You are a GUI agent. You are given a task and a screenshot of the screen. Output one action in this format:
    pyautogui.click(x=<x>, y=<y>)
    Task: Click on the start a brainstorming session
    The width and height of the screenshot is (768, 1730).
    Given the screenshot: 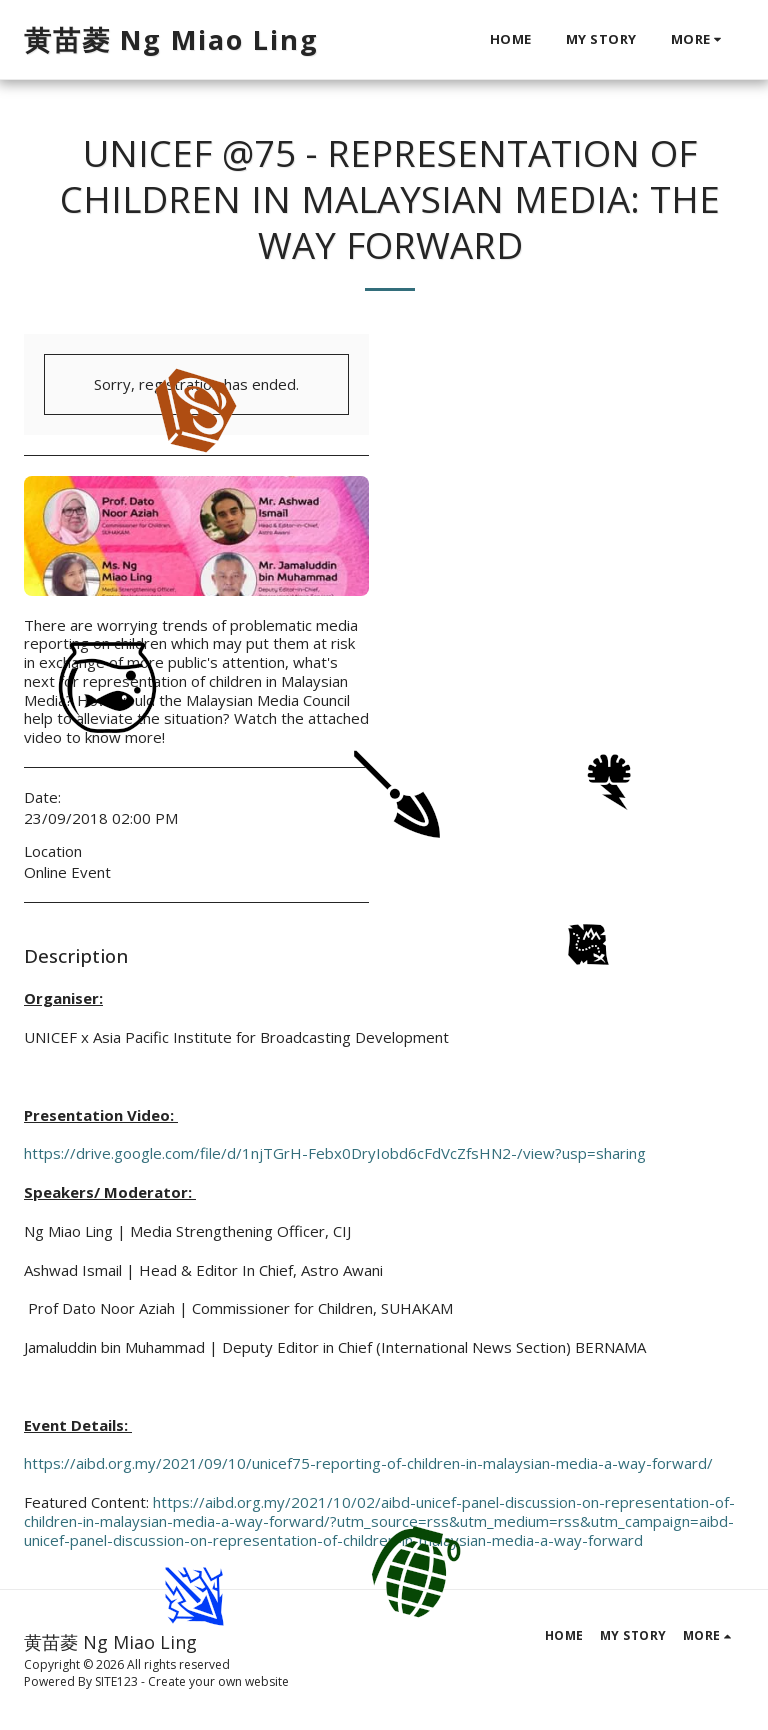 What is the action you would take?
    pyautogui.click(x=609, y=782)
    